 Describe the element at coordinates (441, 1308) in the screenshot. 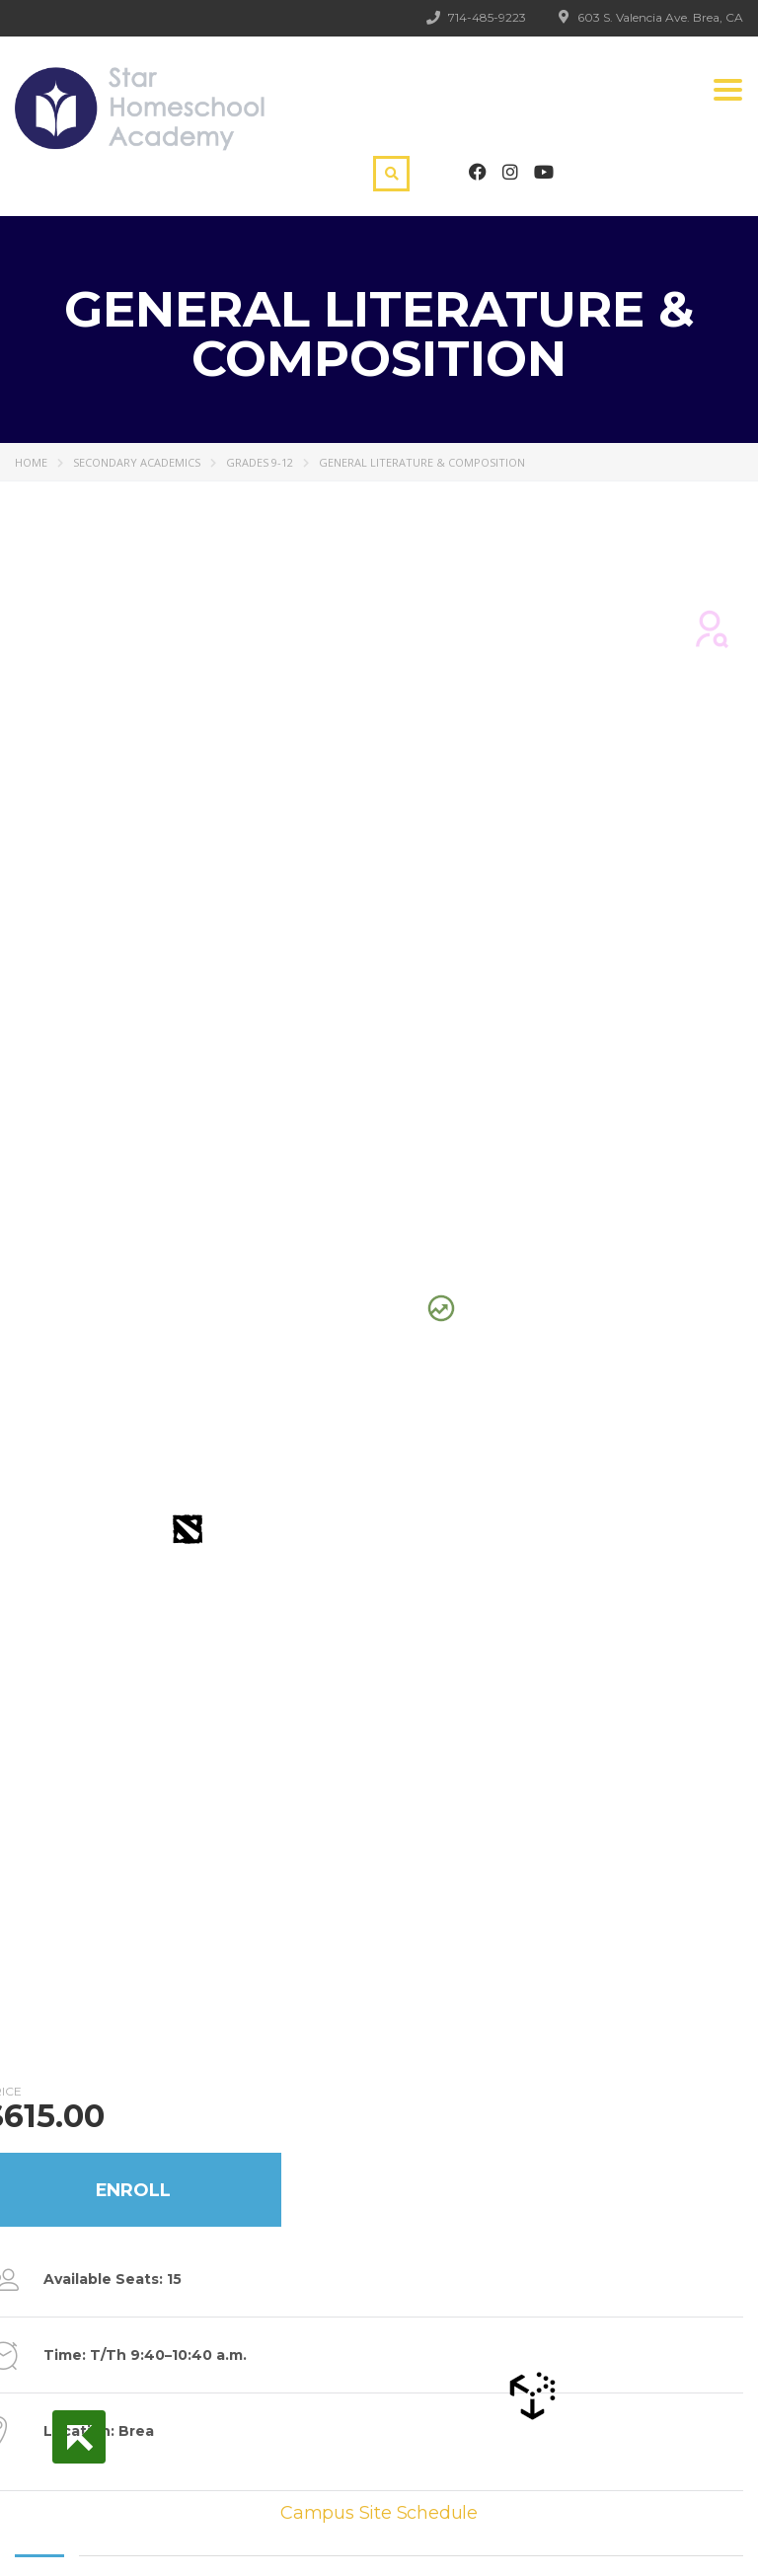

I see `view financial performance or fund growth` at that location.